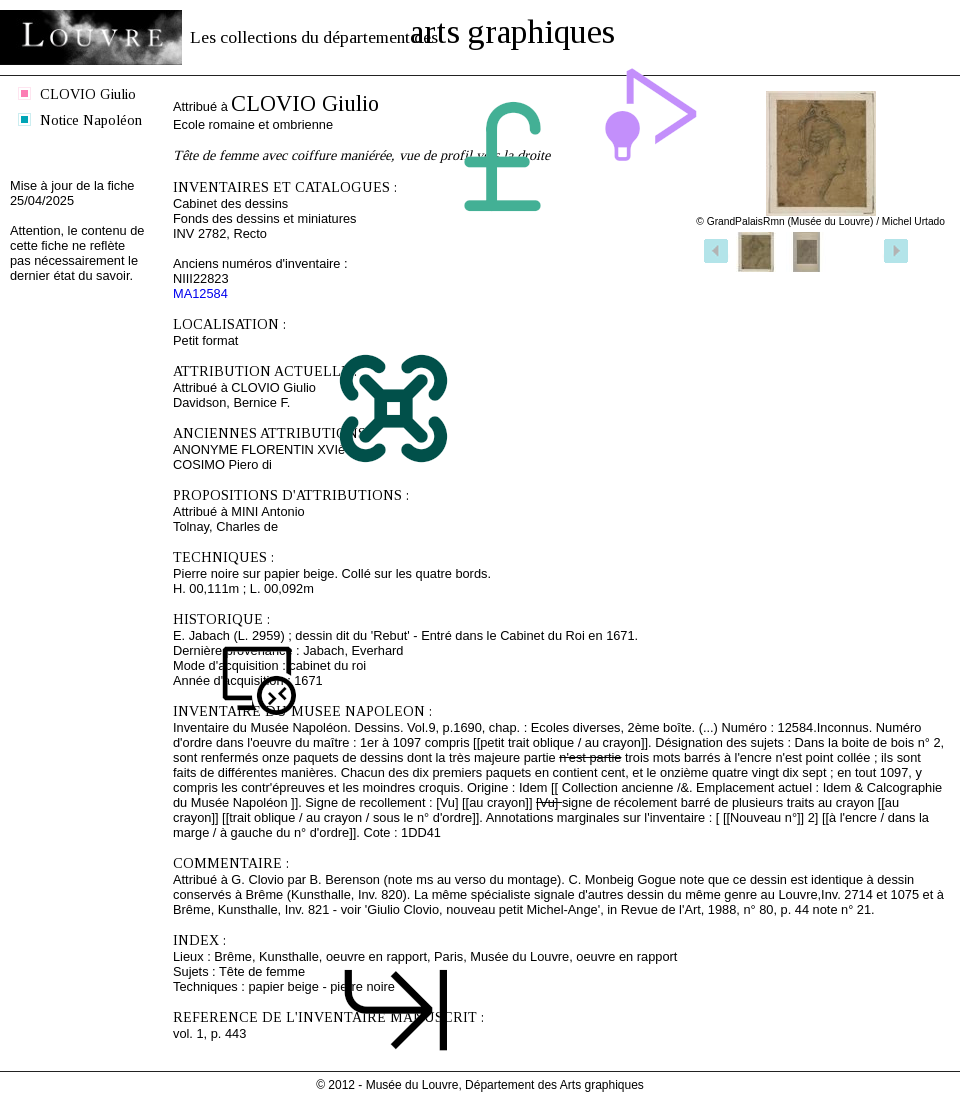  What do you see at coordinates (502, 156) in the screenshot?
I see `view pricing in British pounds` at bounding box center [502, 156].